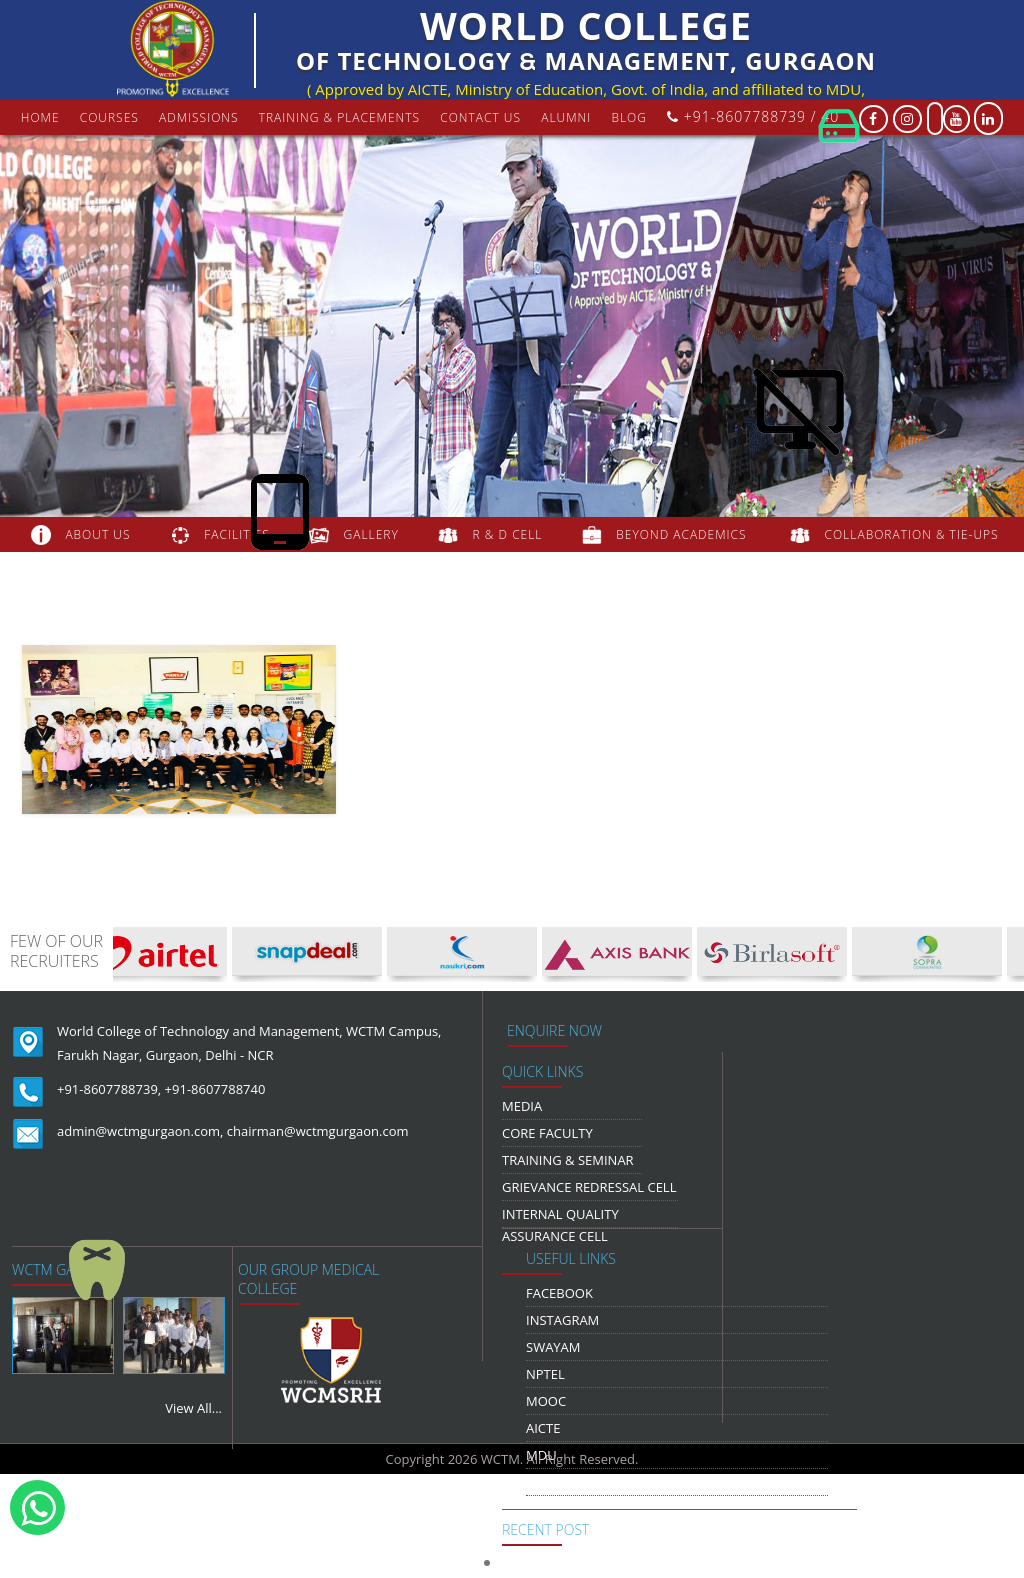 Image resolution: width=1024 pixels, height=1578 pixels. I want to click on switch to tablet view or mode, so click(280, 512).